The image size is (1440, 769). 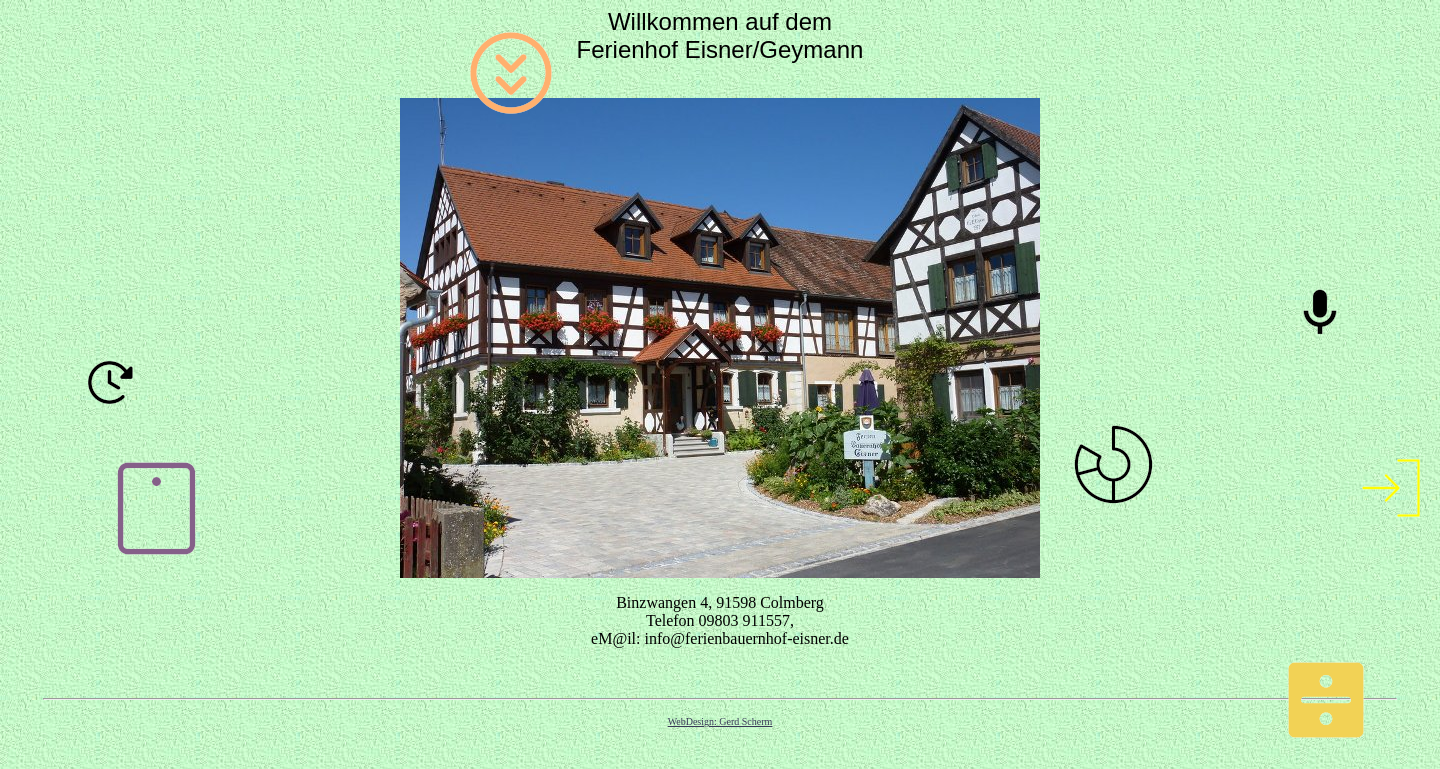 I want to click on tablet device with front-facing camera, so click(x=156, y=508).